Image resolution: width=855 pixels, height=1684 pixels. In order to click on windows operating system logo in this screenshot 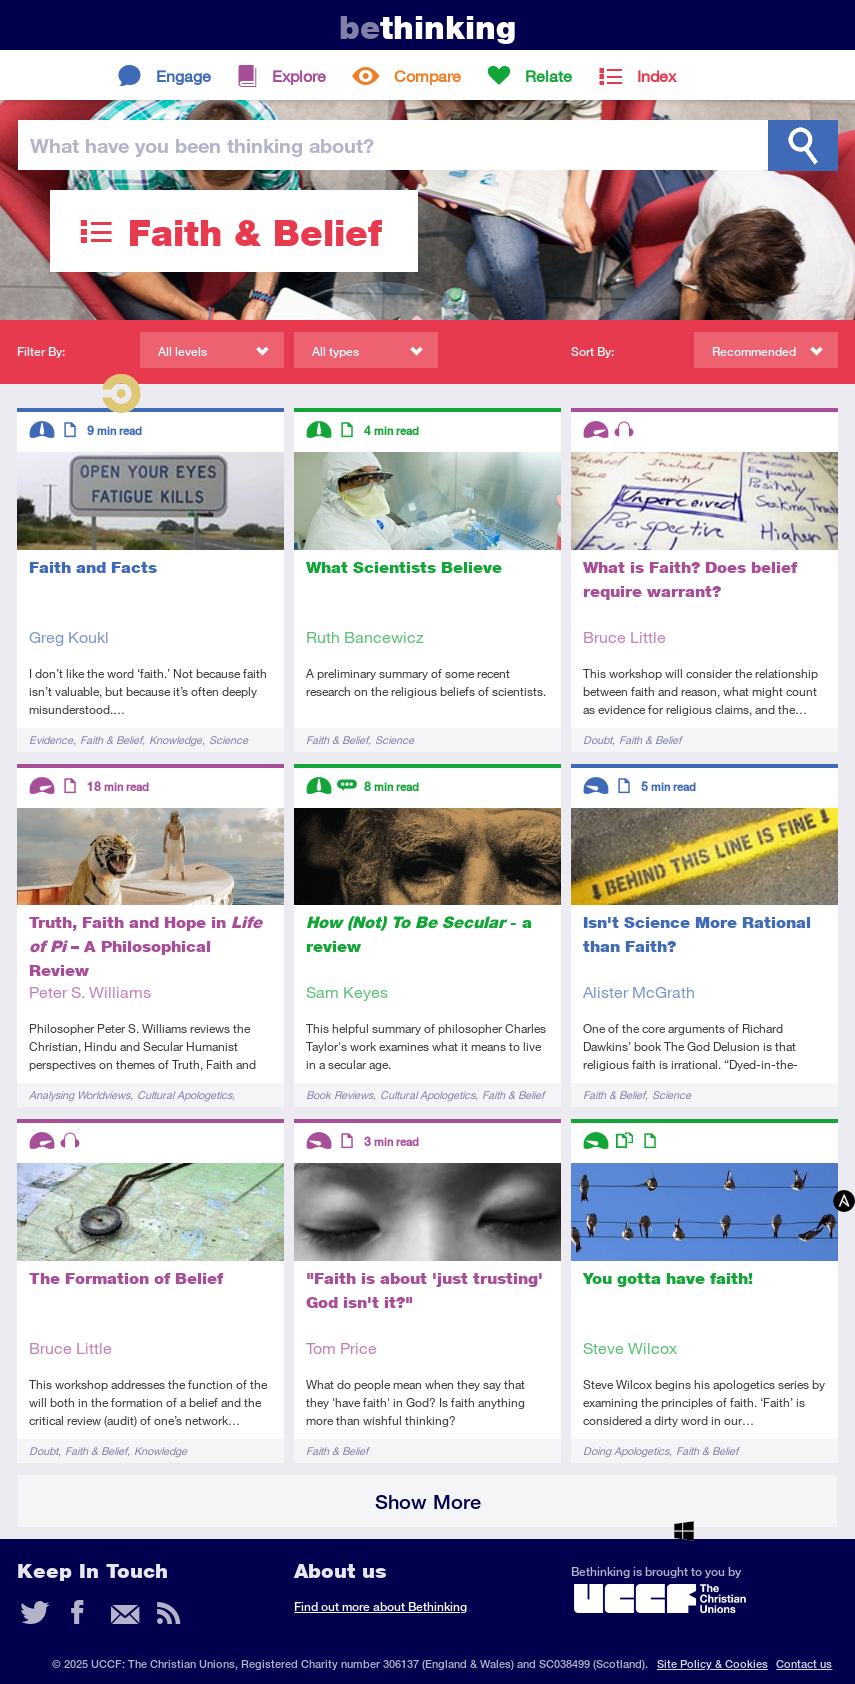, I will do `click(684, 1531)`.